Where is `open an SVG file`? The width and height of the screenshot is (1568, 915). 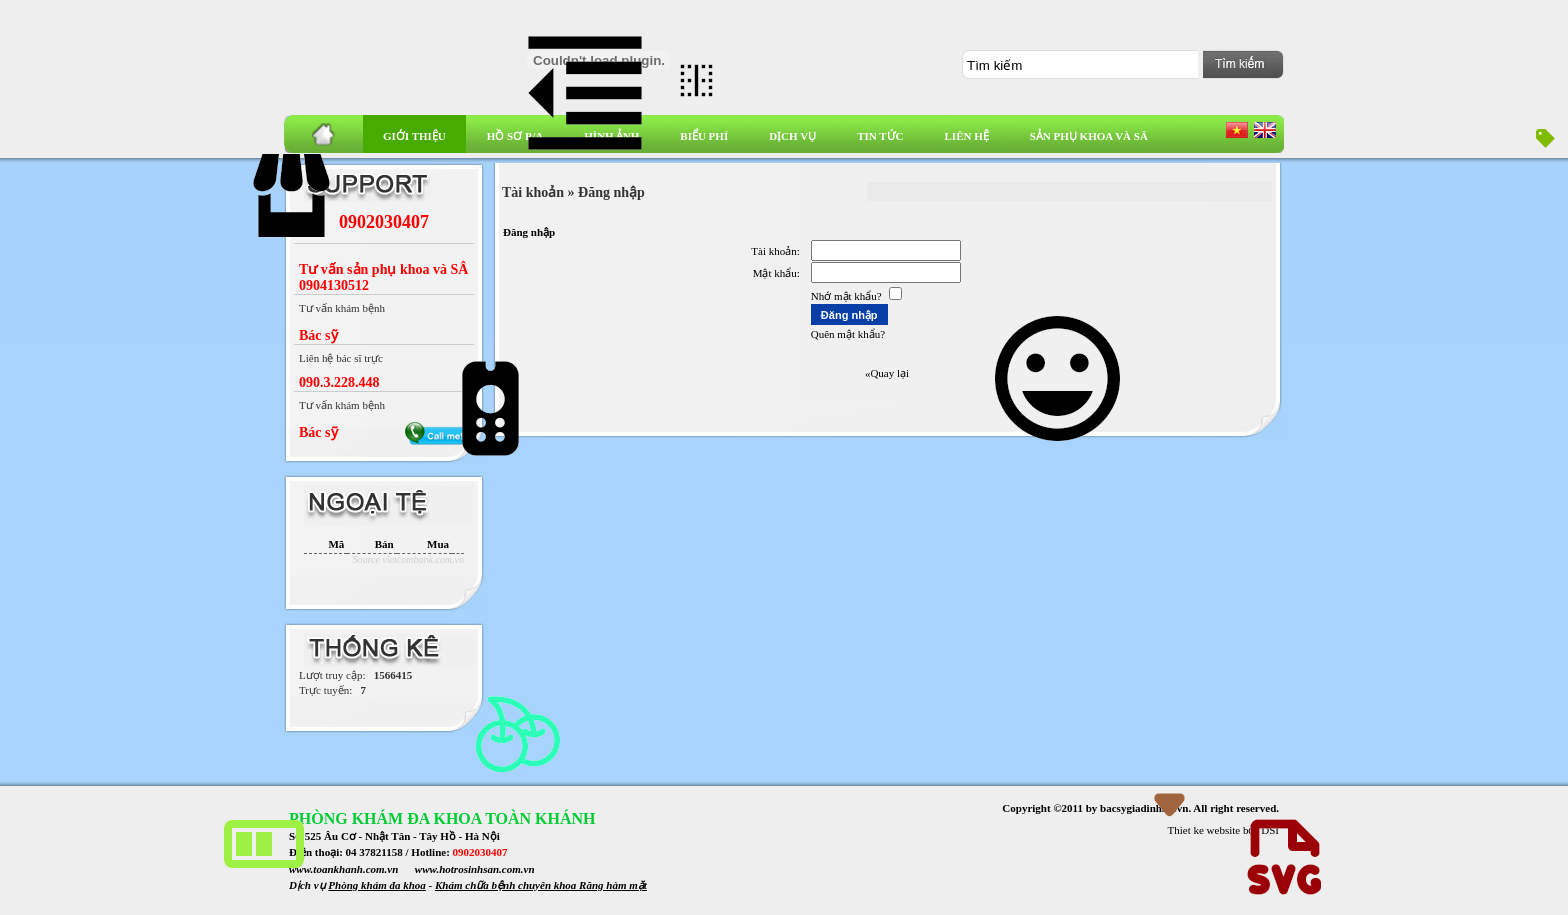
open an SVG file is located at coordinates (1285, 860).